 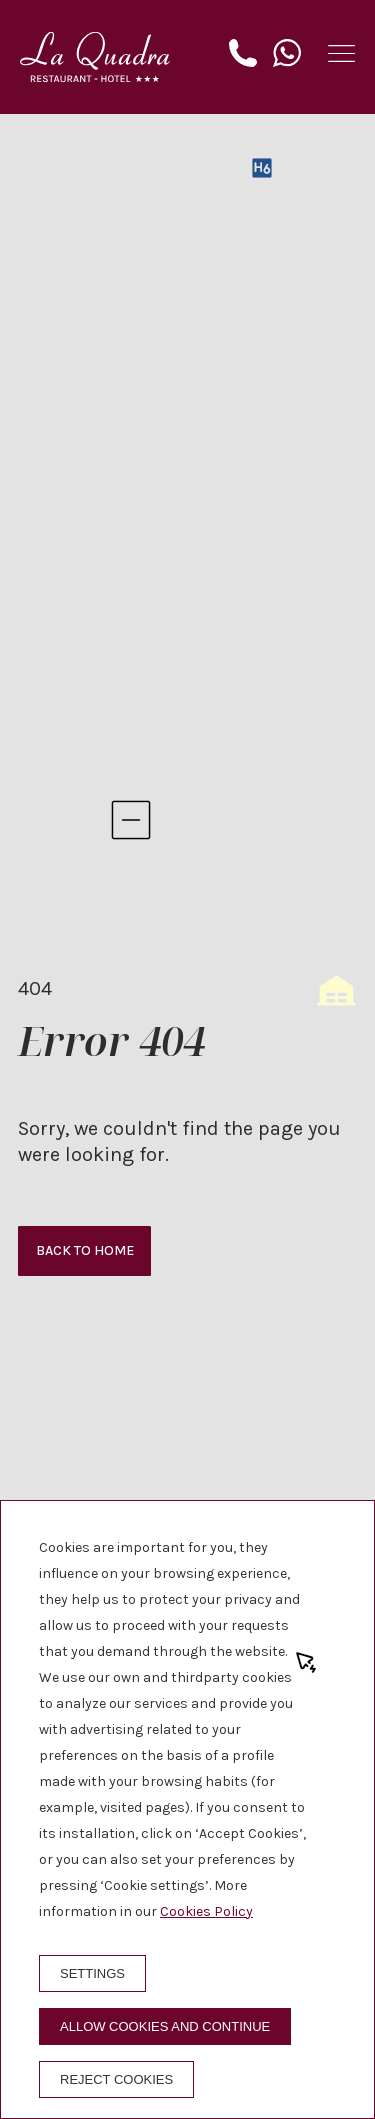 What do you see at coordinates (305, 1661) in the screenshot?
I see `cursor with active click or interaction` at bounding box center [305, 1661].